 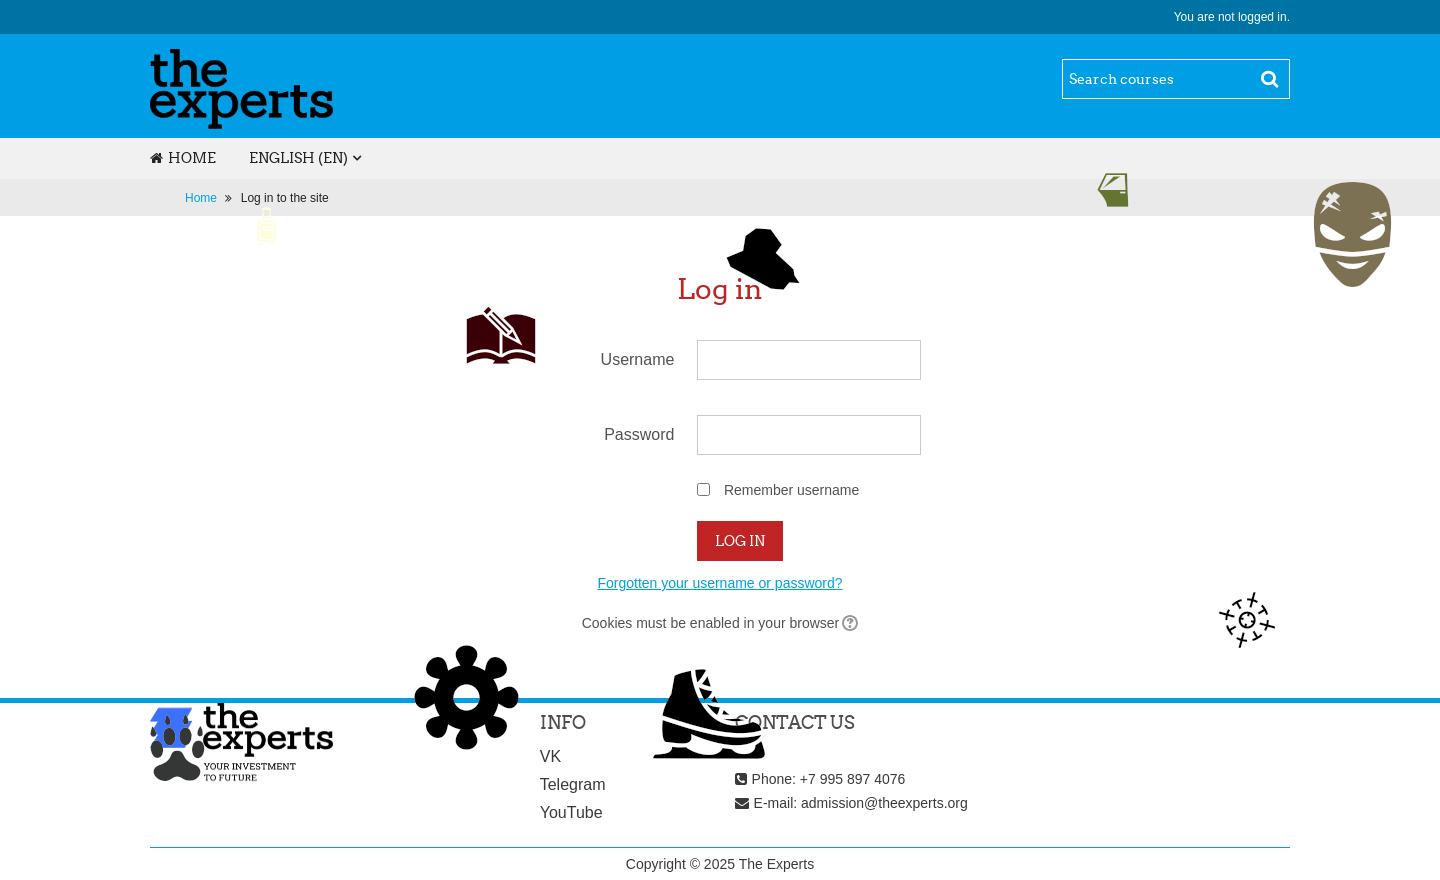 I want to click on indicates slow processing or loading state, so click(x=466, y=697).